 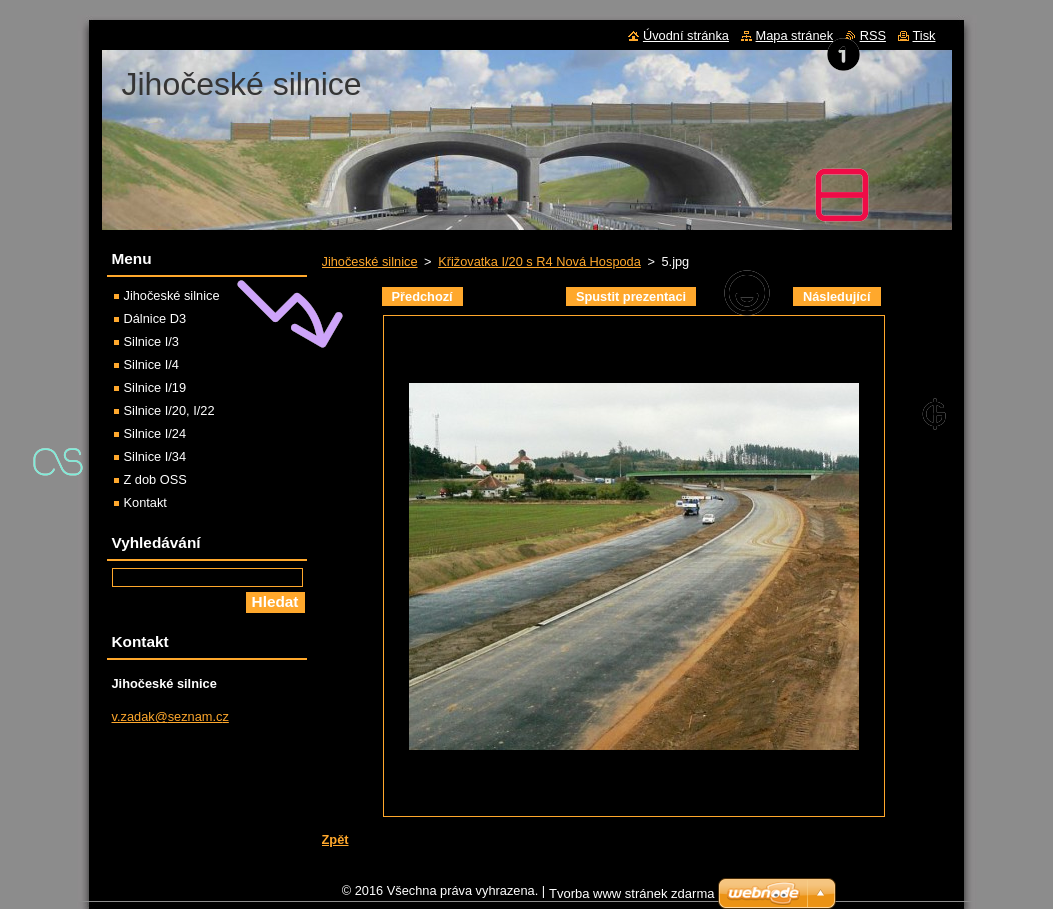 What do you see at coordinates (935, 414) in the screenshot?
I see `indicates paraguayan guaraní currency` at bounding box center [935, 414].